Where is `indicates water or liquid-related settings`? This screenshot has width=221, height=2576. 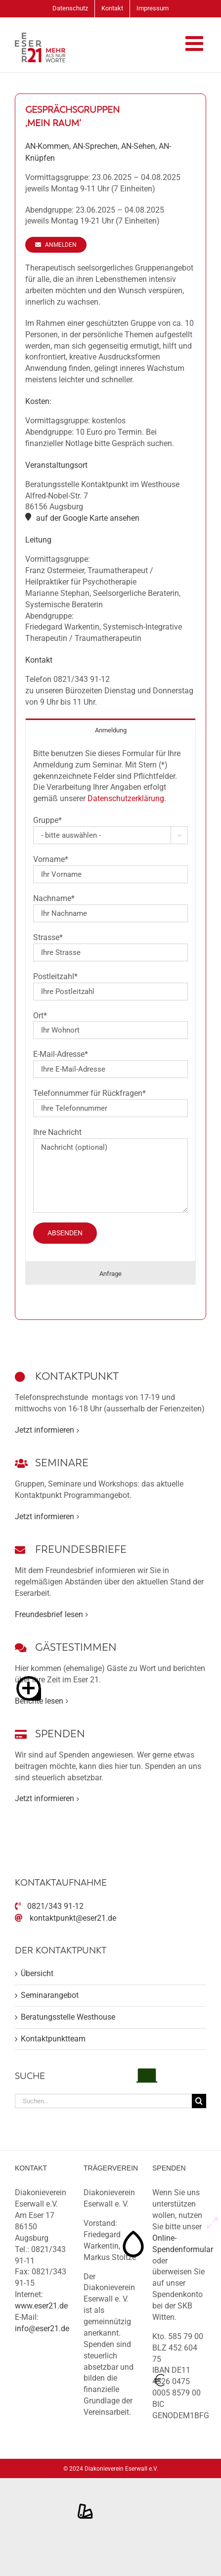 indicates water or liquid-related settings is located at coordinates (133, 2245).